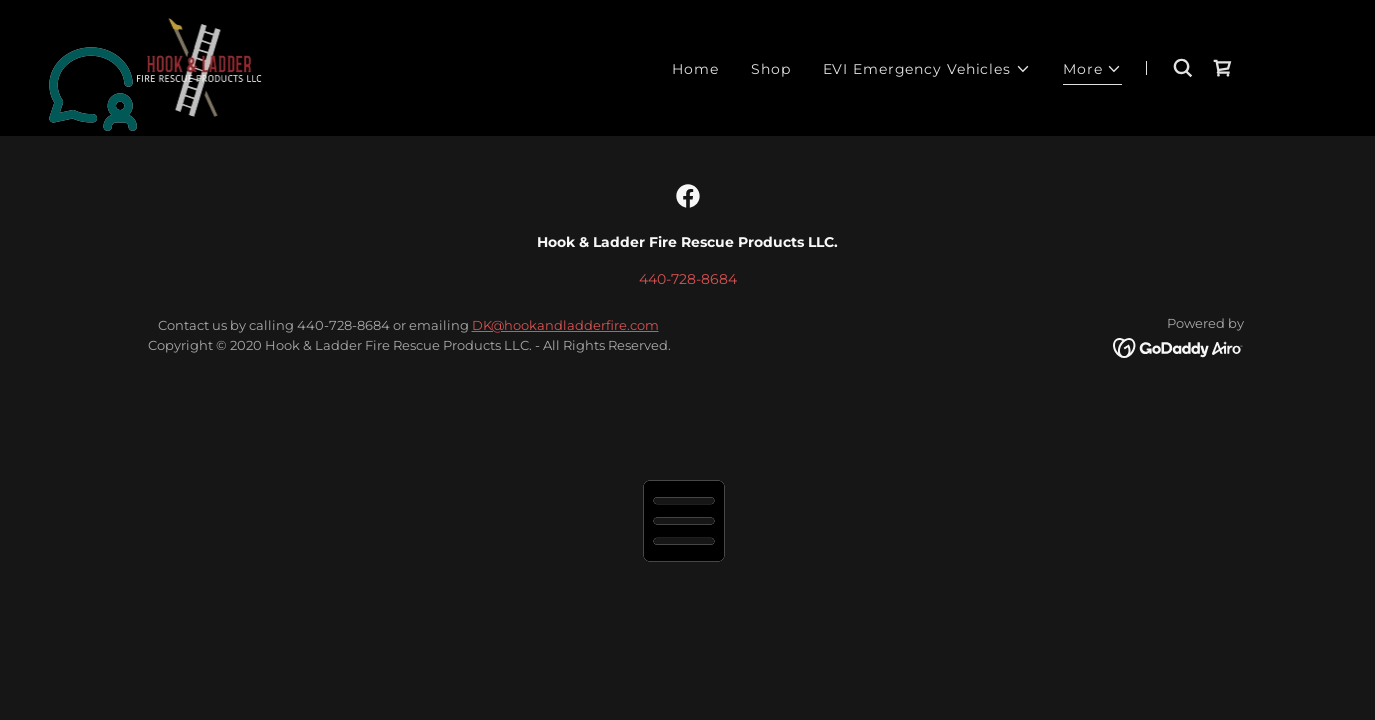 The height and width of the screenshot is (720, 1375). I want to click on view conversation with a specific contact, so click(91, 85).